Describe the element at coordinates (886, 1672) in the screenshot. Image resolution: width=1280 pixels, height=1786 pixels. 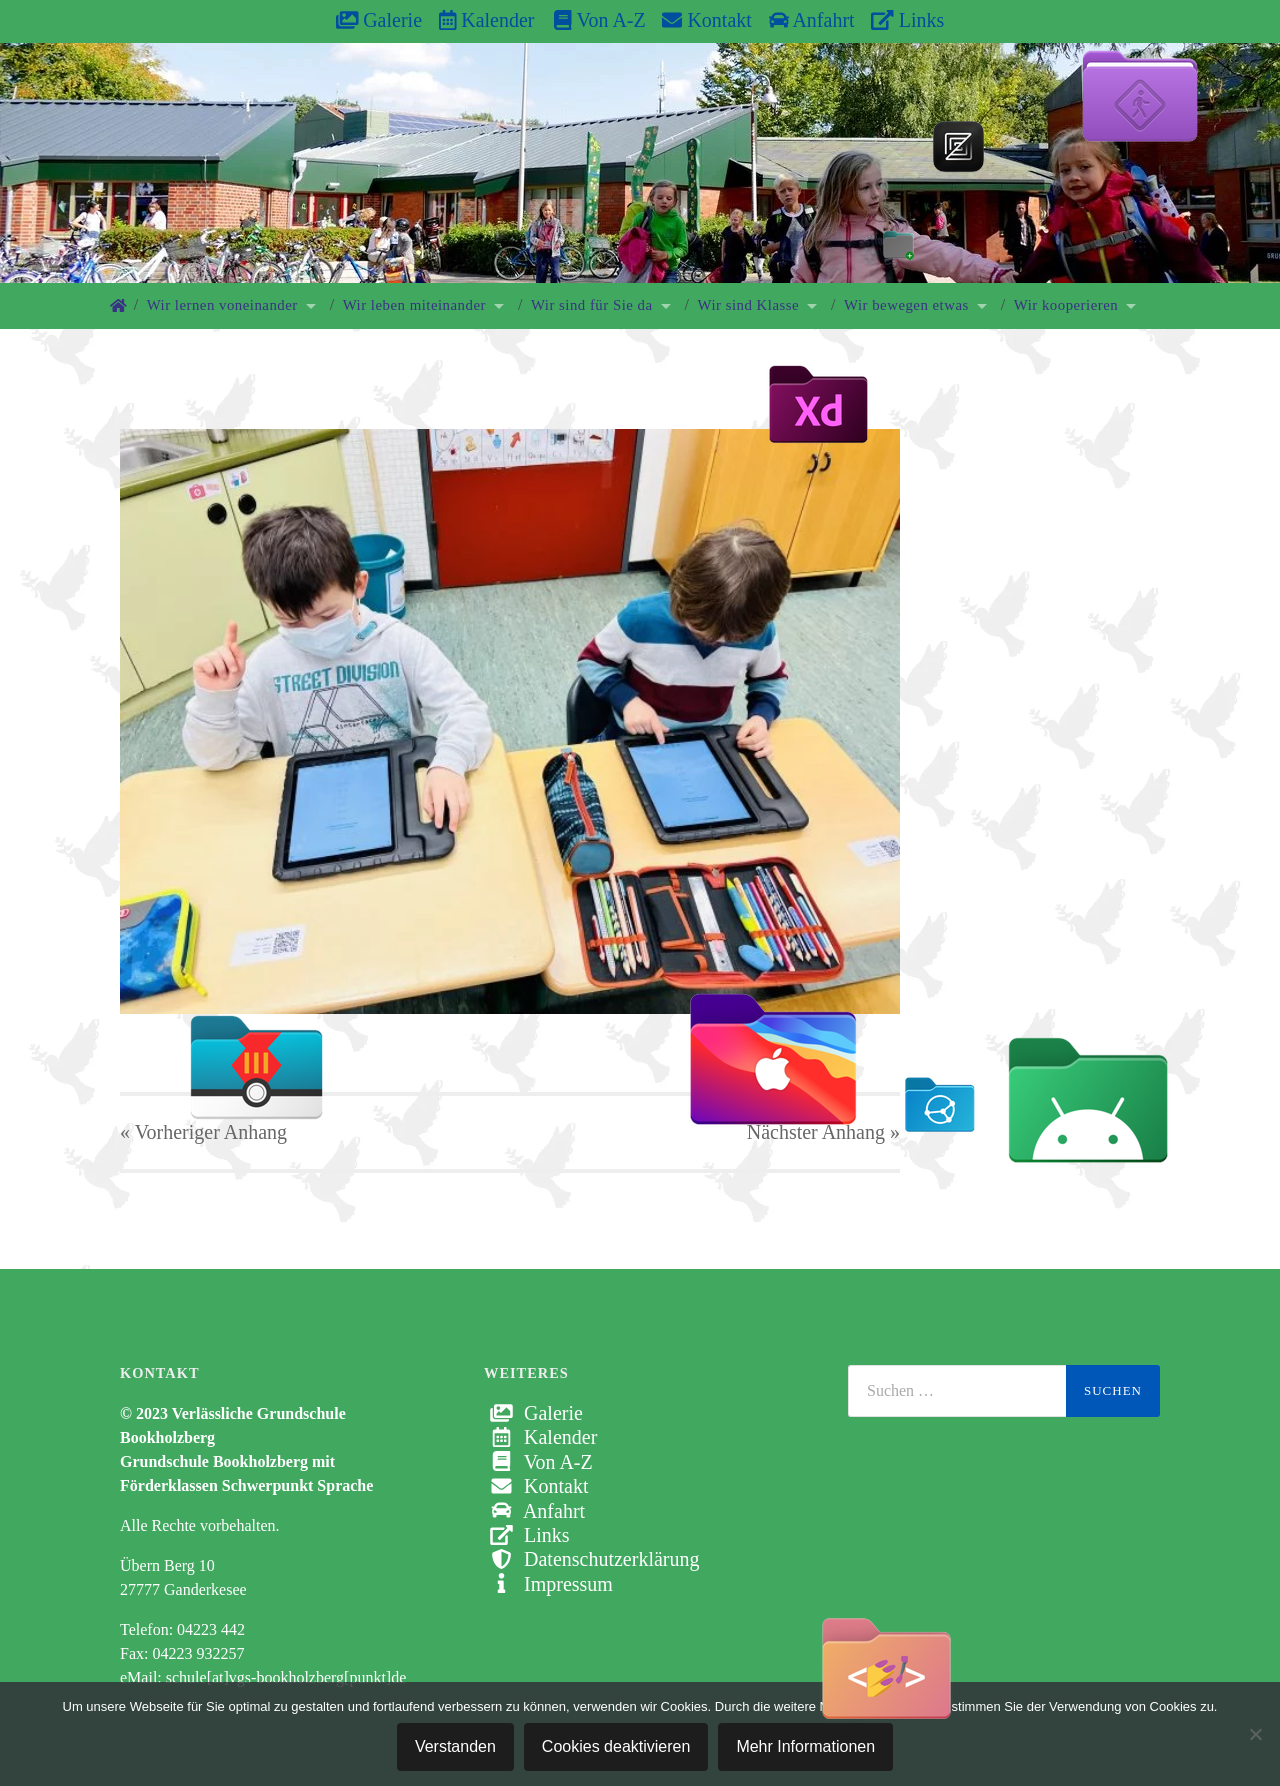
I see `folder containing styled-components files` at that location.